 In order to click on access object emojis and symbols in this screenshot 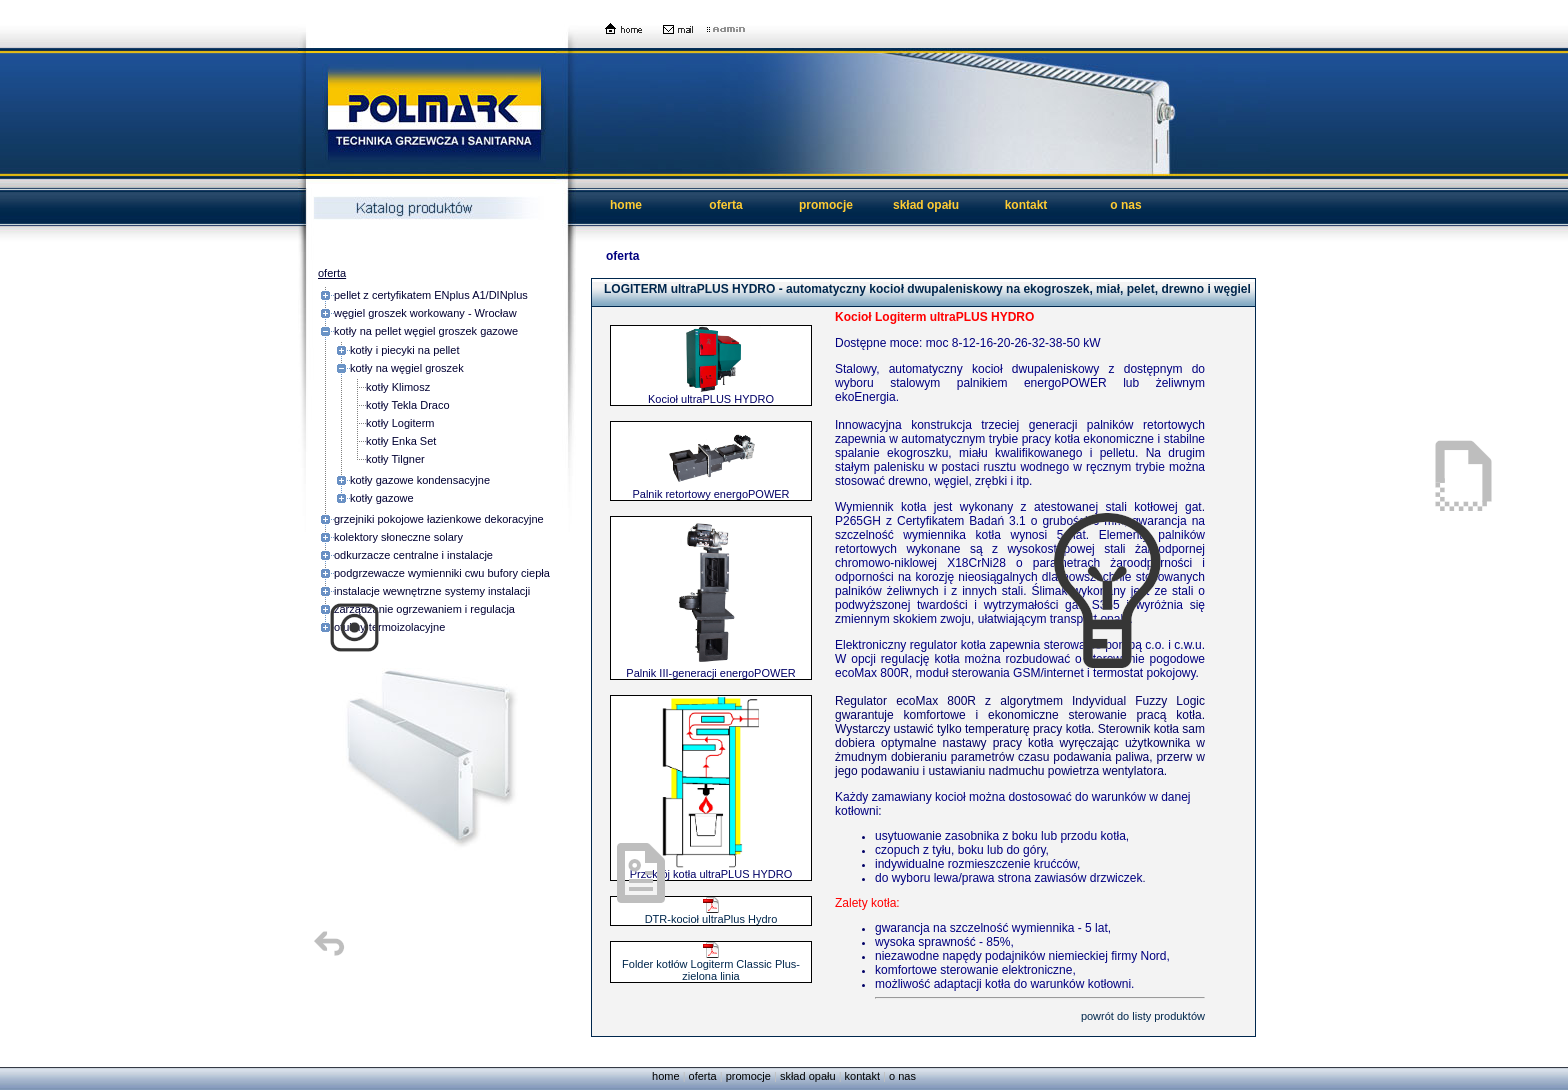, I will do `click(1102, 590)`.